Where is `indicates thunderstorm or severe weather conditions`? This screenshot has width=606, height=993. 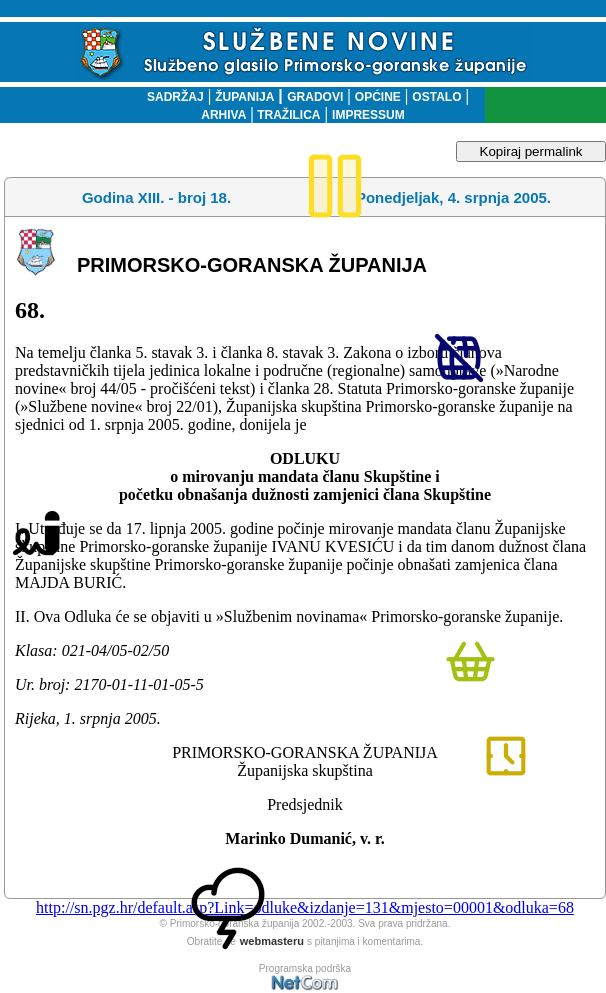 indicates thunderstorm or severe weather conditions is located at coordinates (228, 907).